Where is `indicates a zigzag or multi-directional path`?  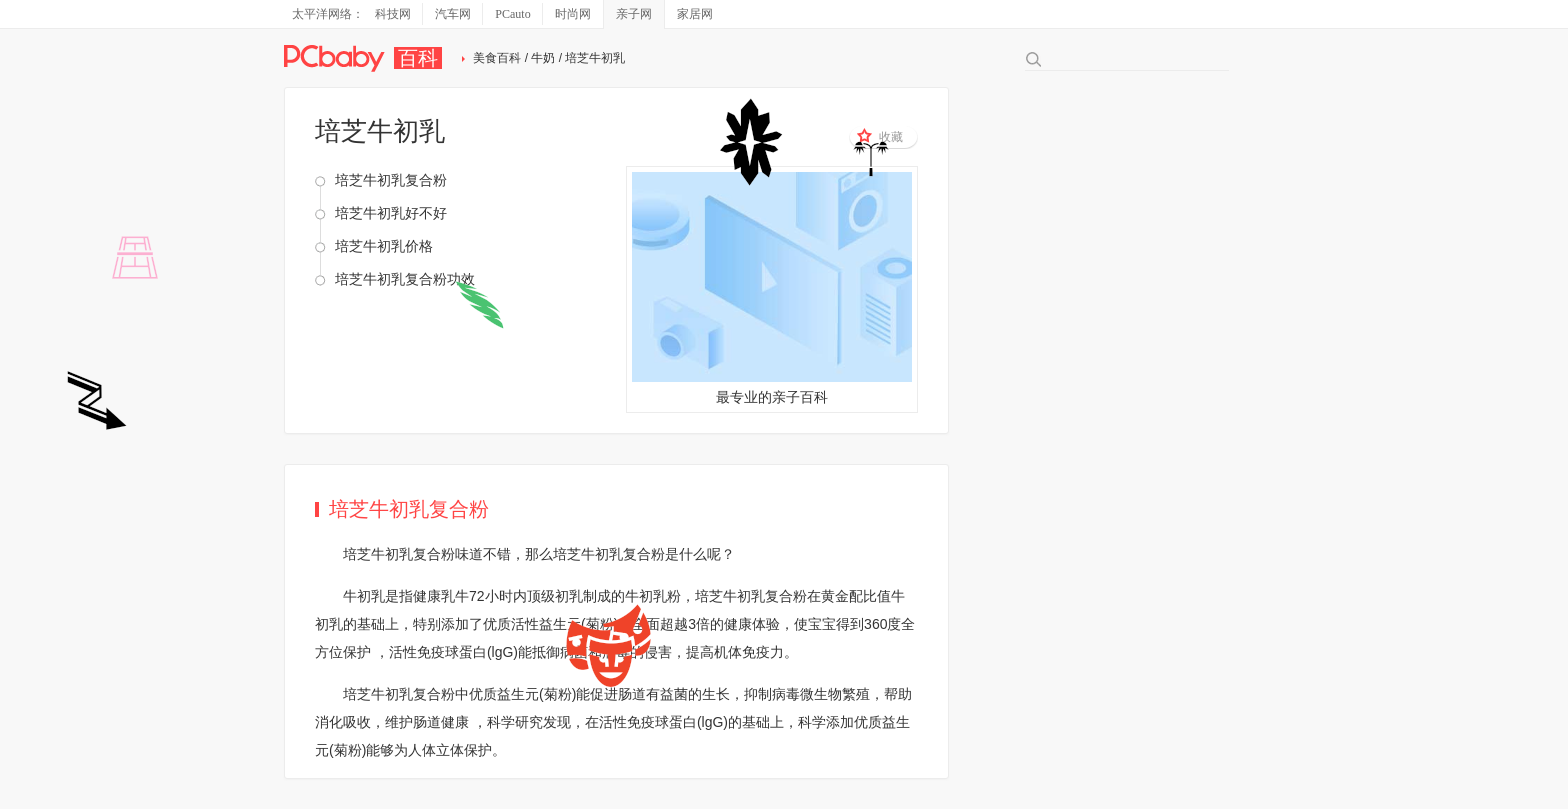
indicates a zigzag or multi-directional path is located at coordinates (97, 401).